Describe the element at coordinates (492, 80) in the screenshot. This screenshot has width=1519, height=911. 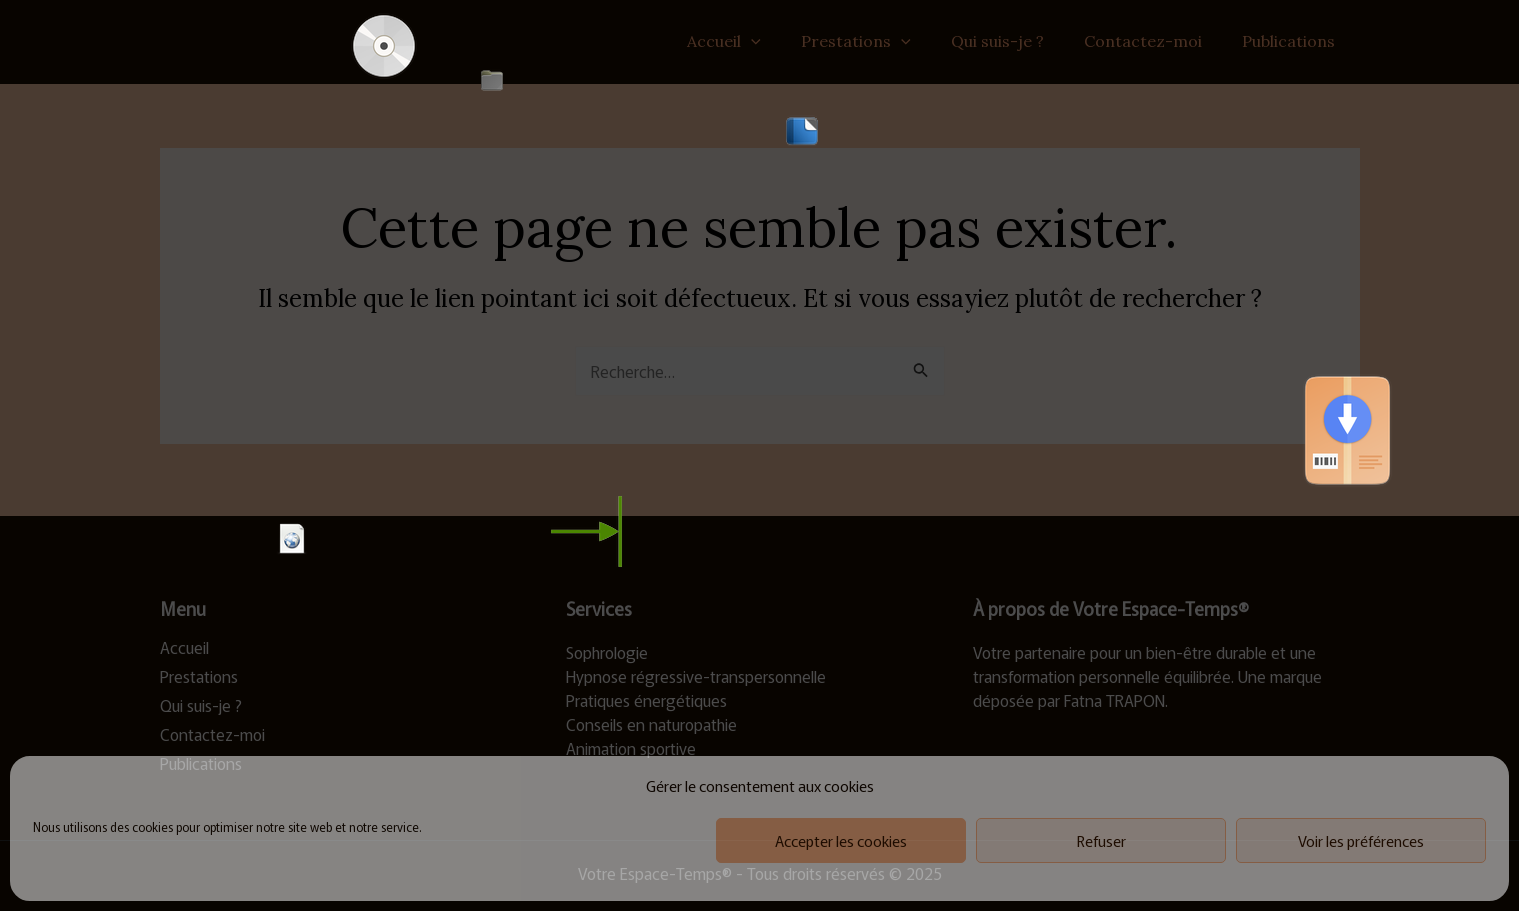
I see `open a folder or directory` at that location.